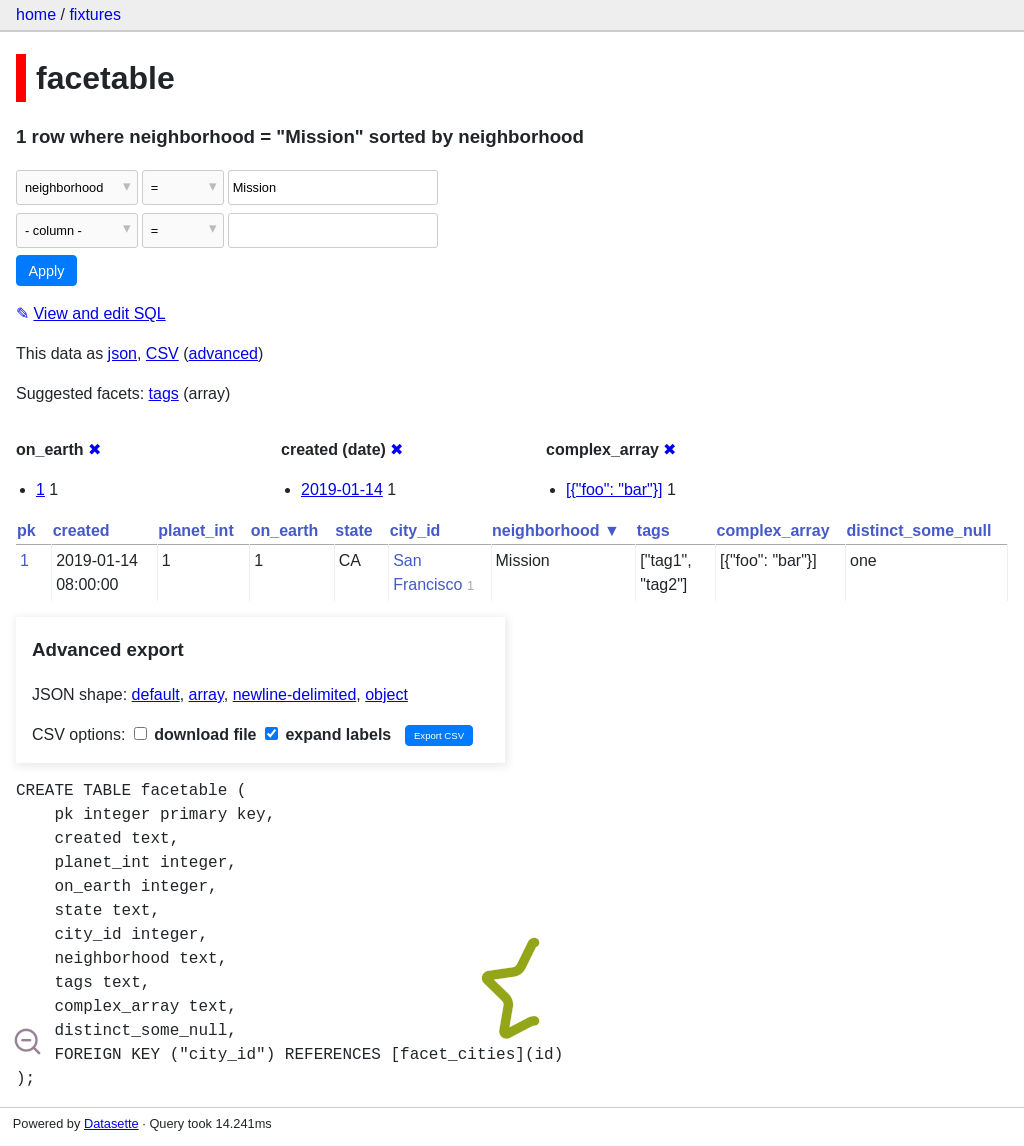 The width and height of the screenshot is (1024, 1146). I want to click on zoom out to see more of the view, so click(27, 1041).